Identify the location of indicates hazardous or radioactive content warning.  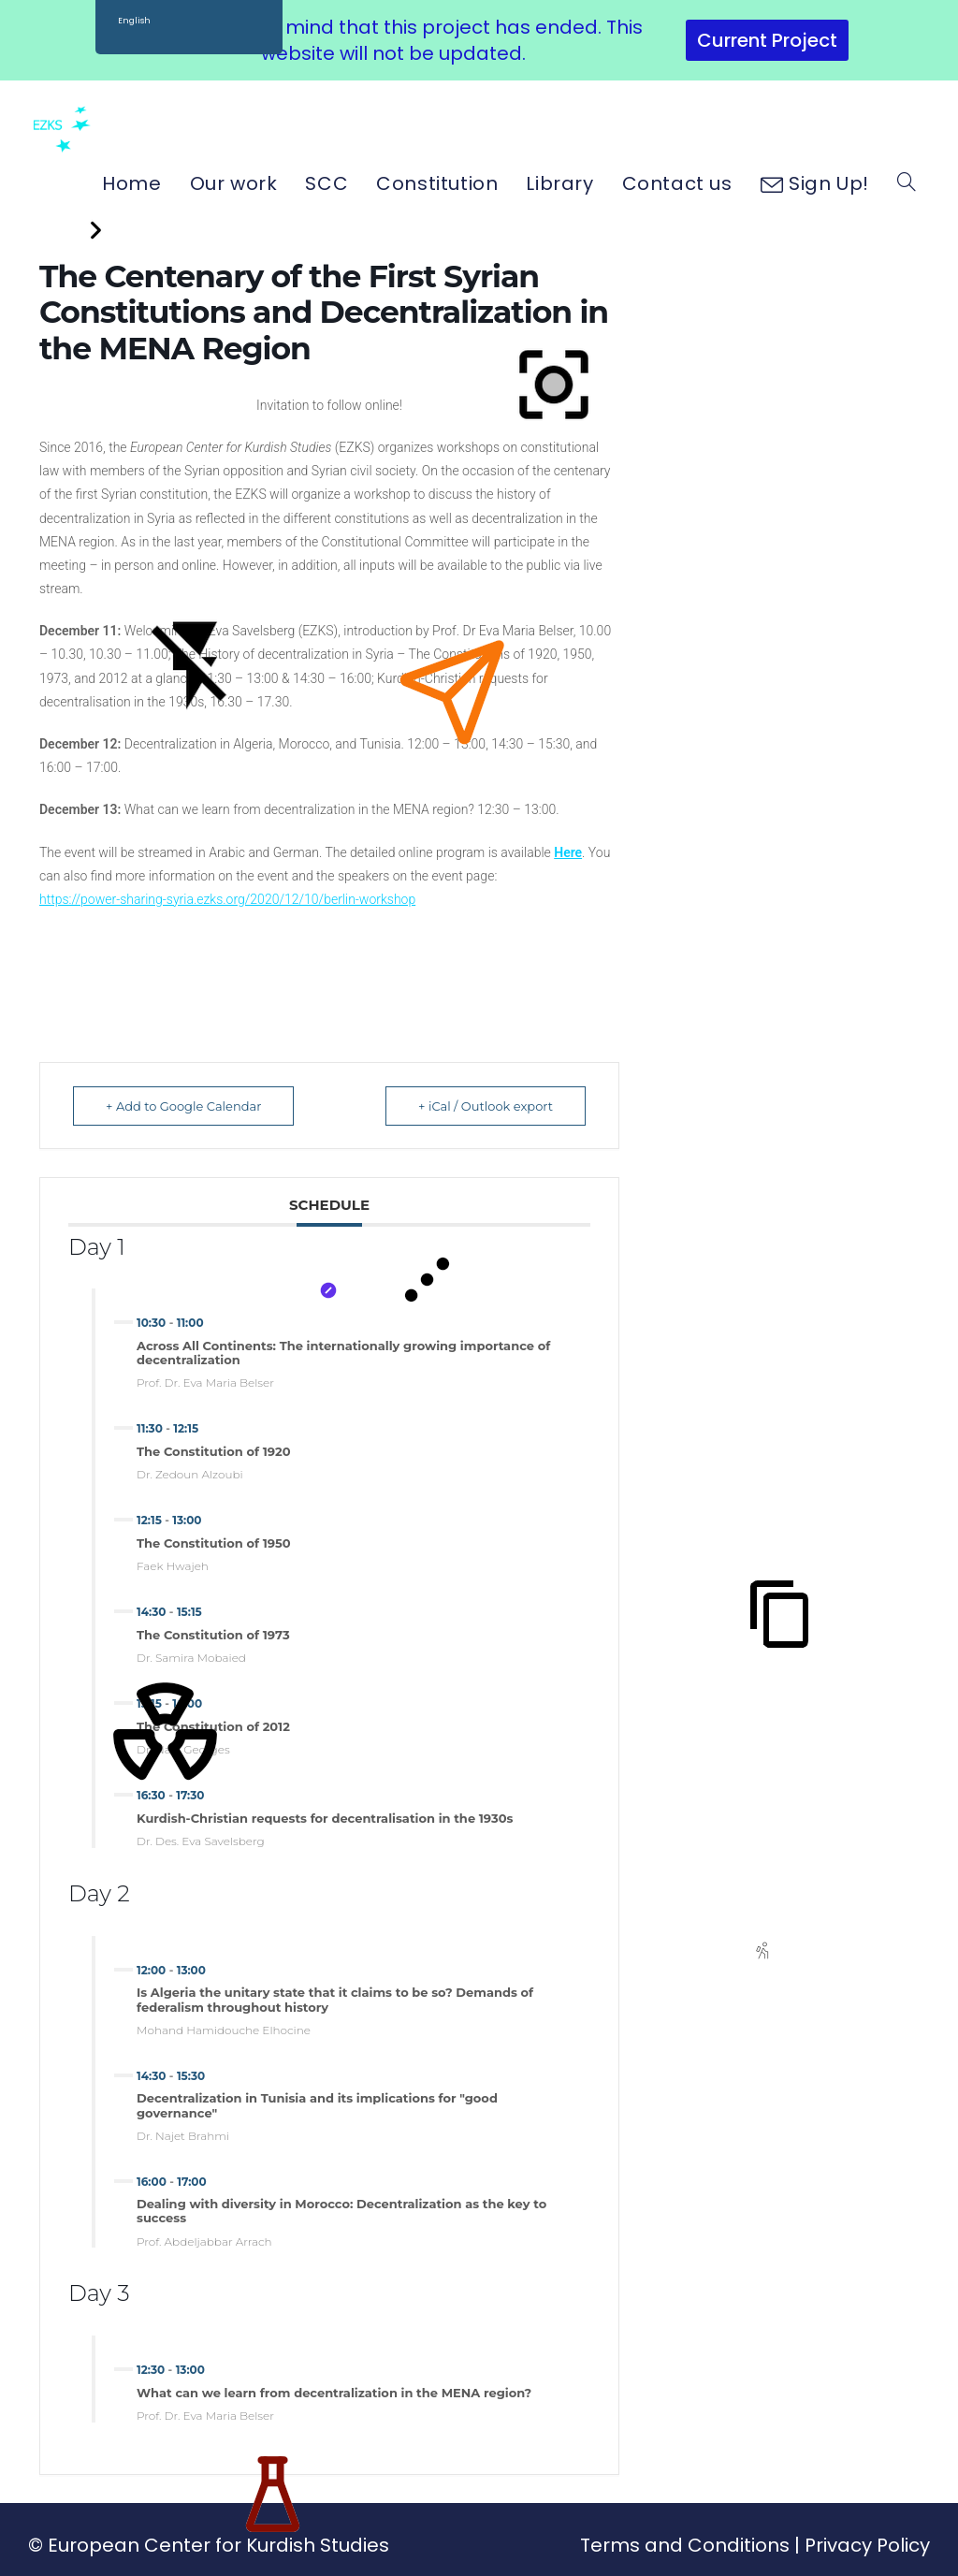
(165, 1734).